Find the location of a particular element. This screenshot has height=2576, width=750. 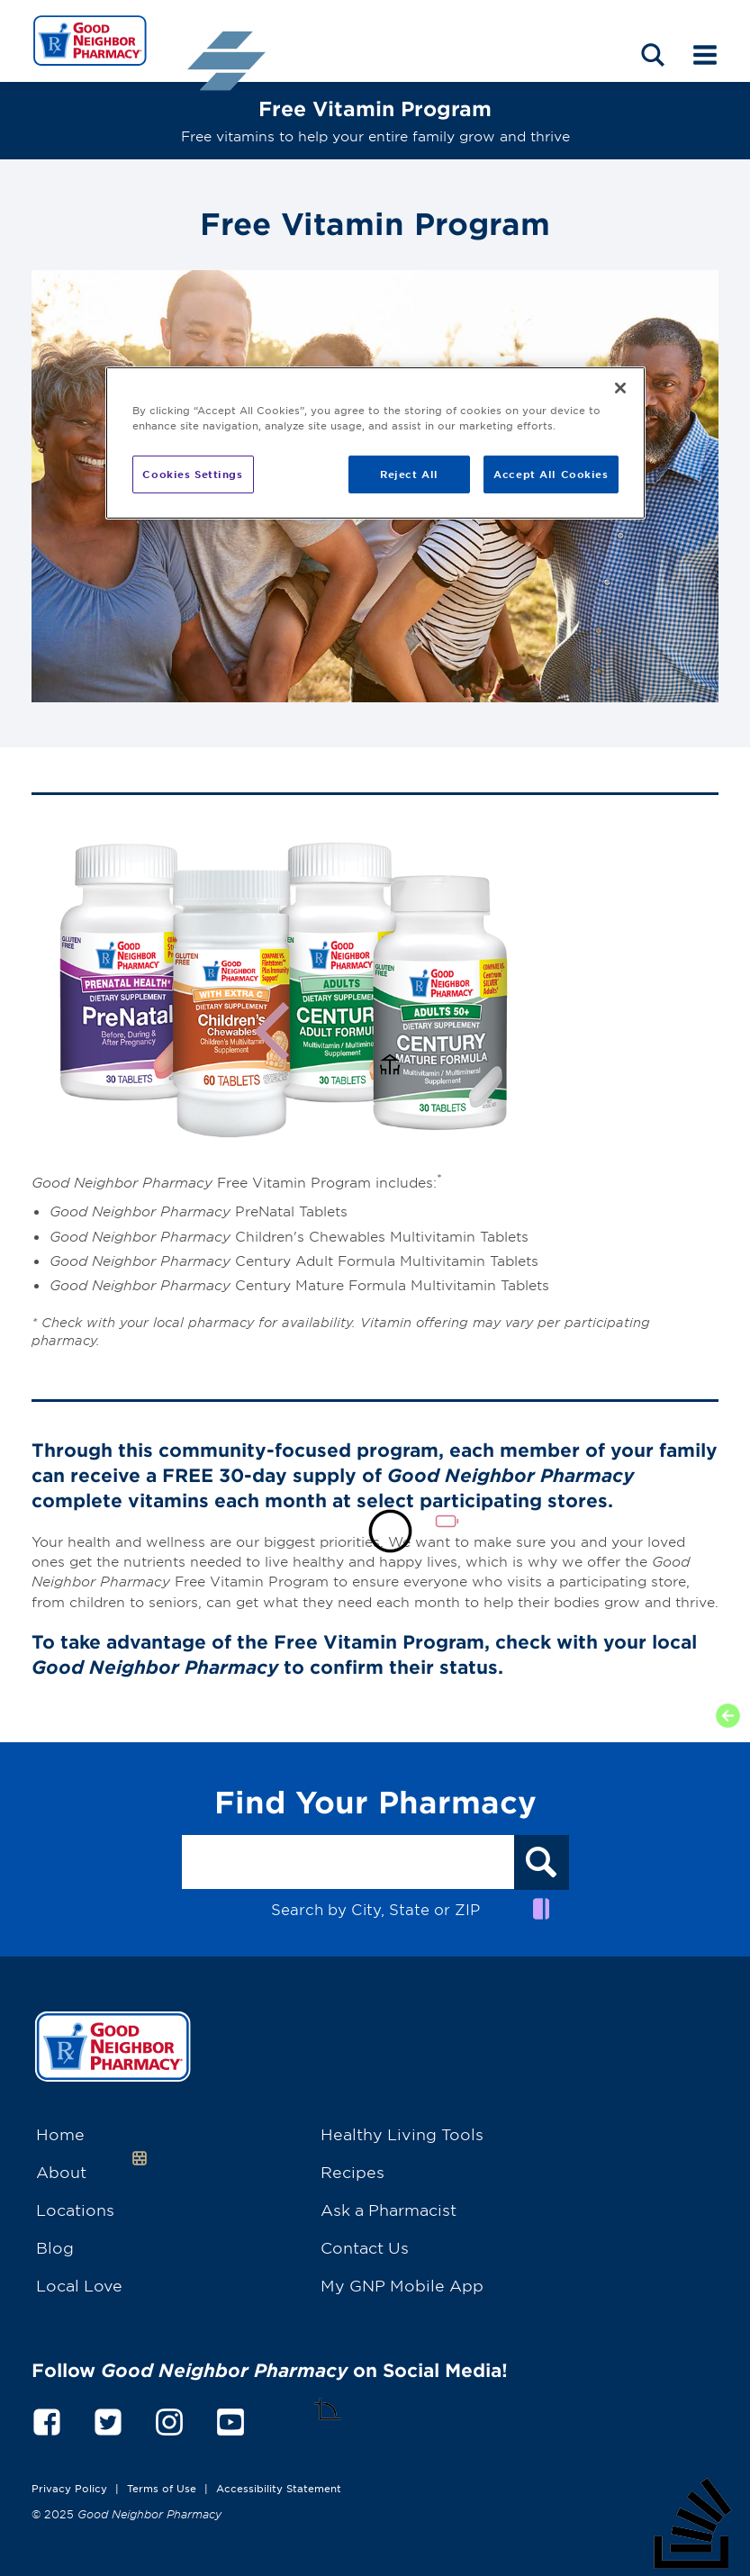

go back to the previous screen is located at coordinates (727, 1715).